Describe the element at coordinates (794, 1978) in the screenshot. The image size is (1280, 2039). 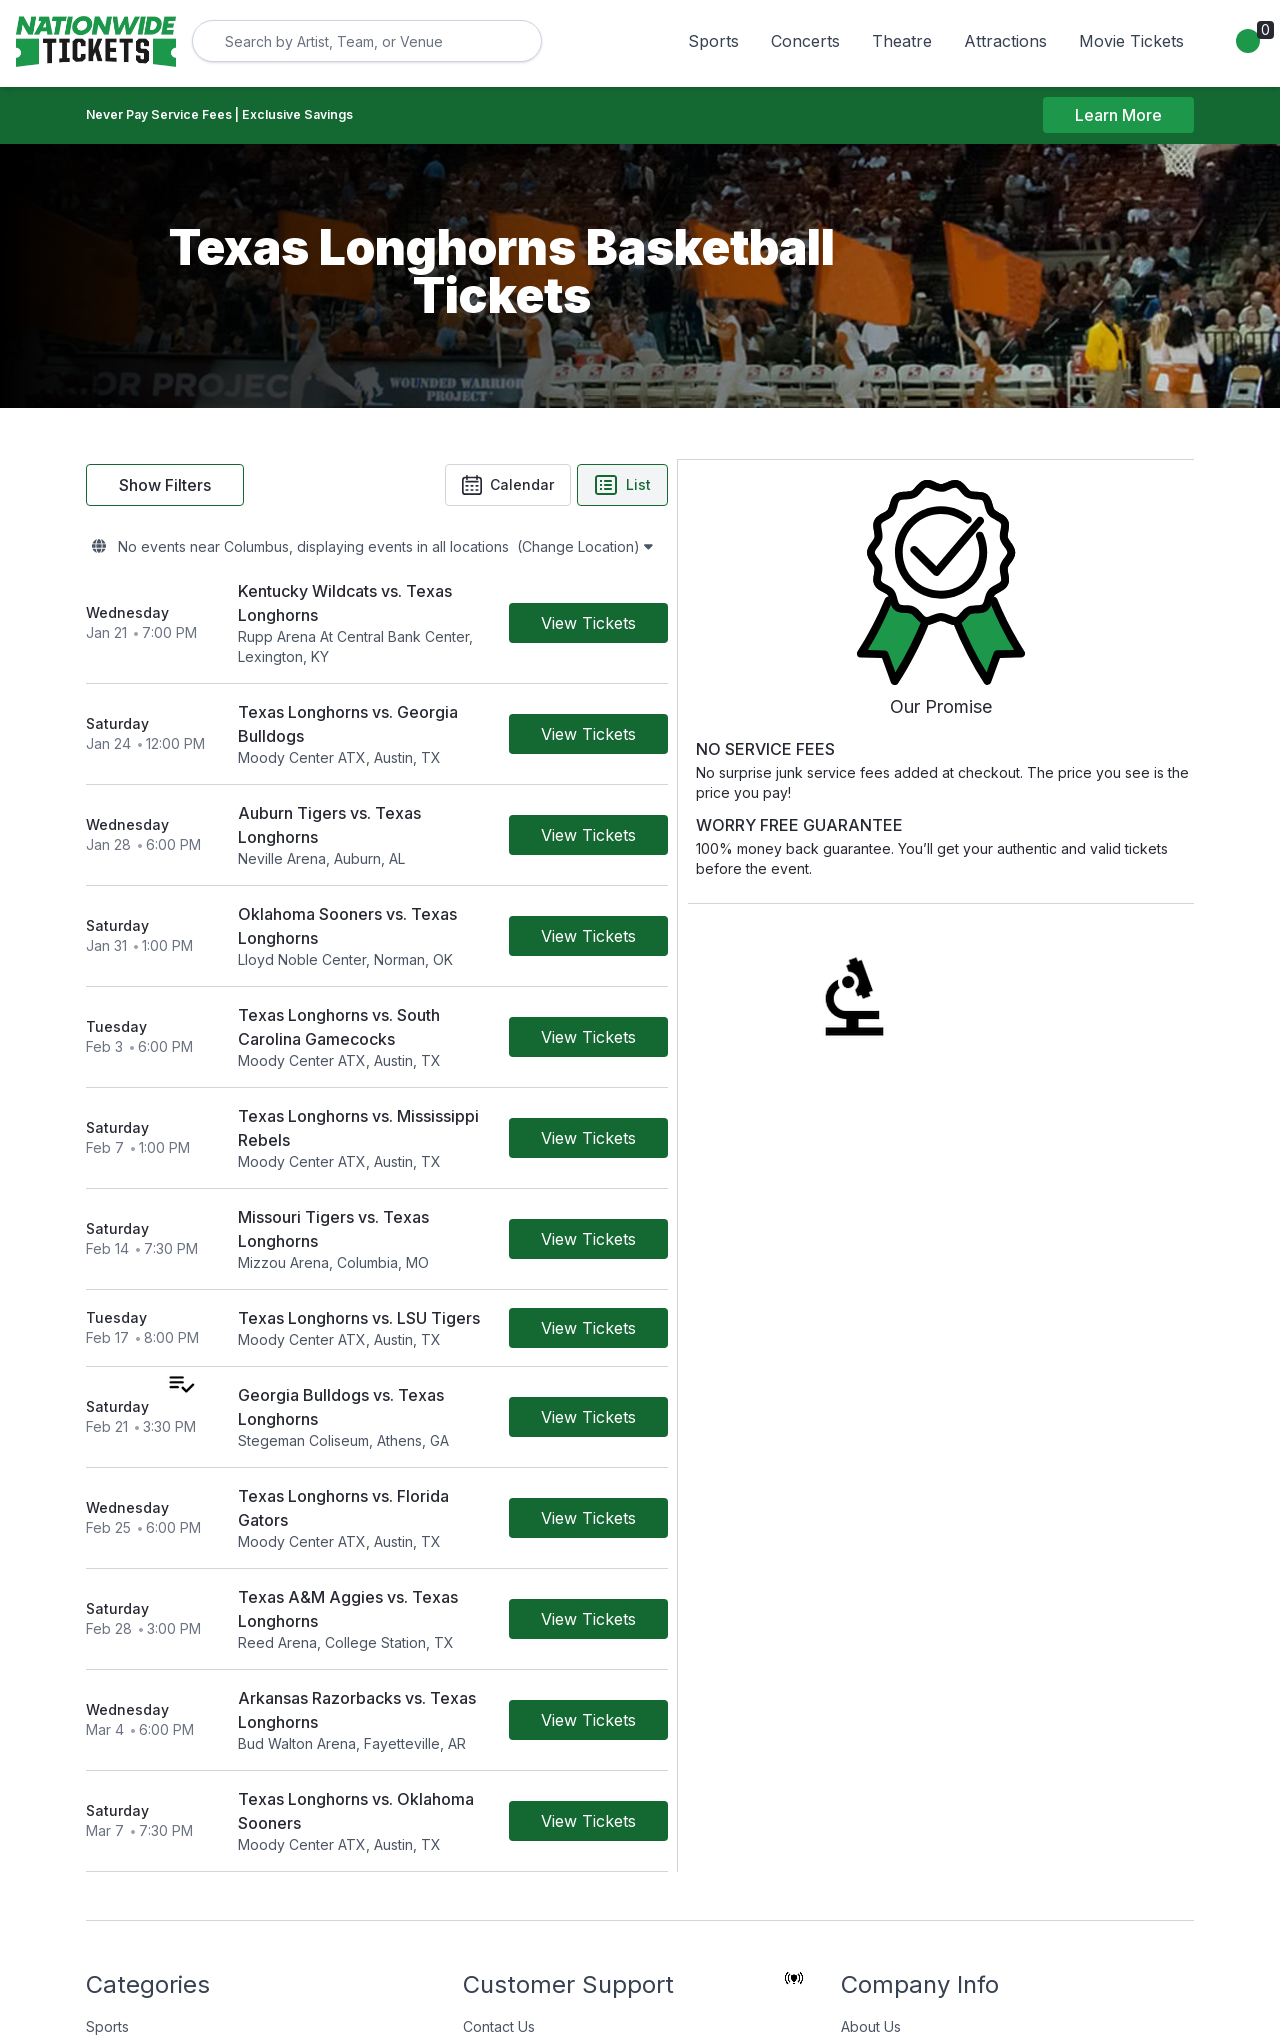
I see `access live predictions or real-time insights` at that location.